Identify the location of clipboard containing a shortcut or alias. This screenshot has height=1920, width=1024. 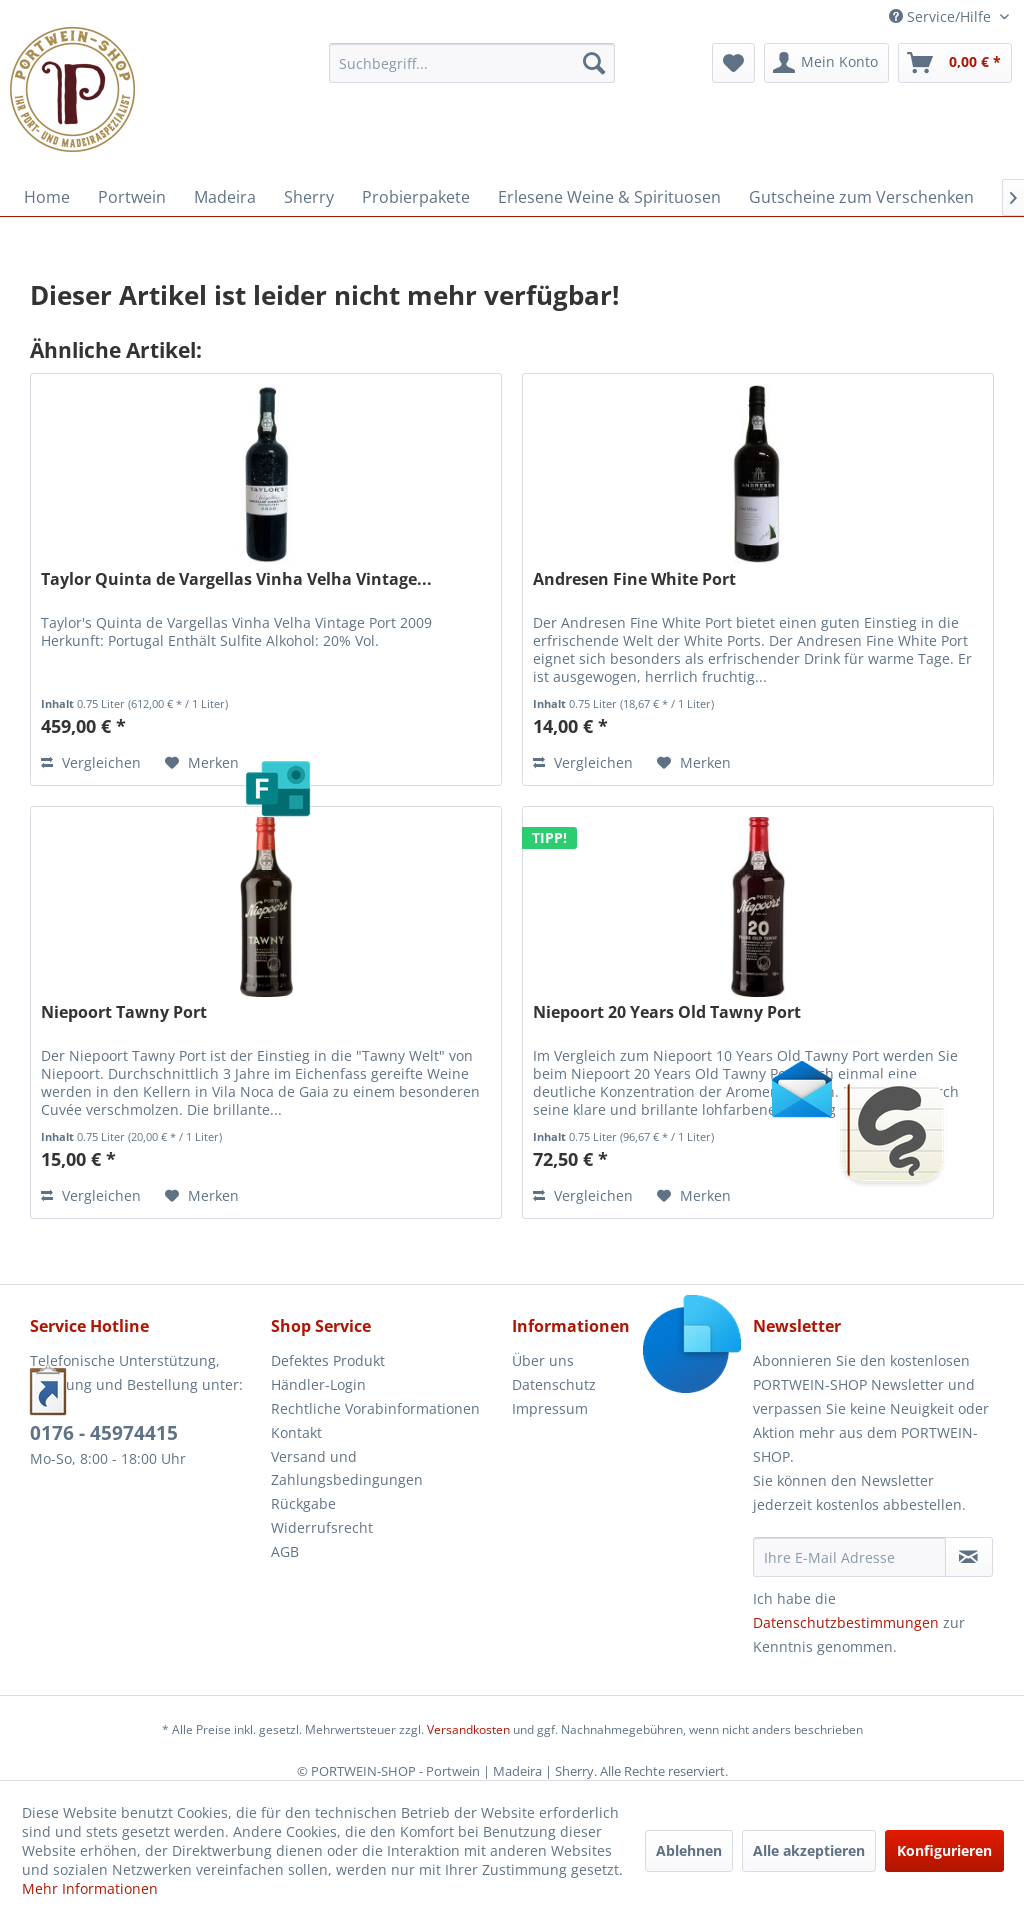
(48, 1390).